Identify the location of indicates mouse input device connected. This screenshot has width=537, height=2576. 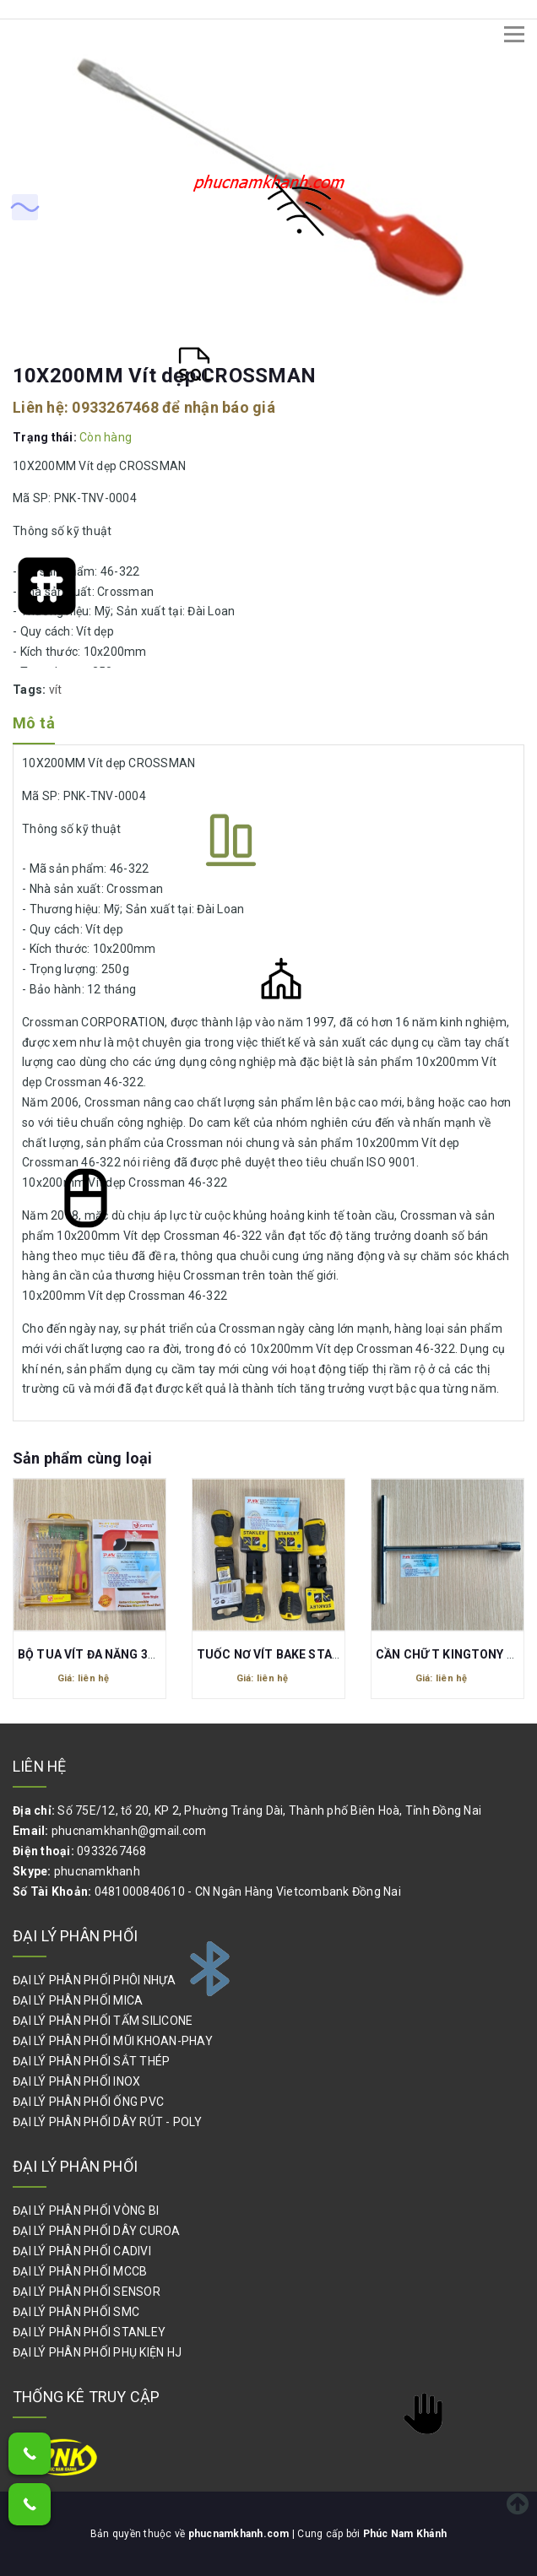
(85, 1198).